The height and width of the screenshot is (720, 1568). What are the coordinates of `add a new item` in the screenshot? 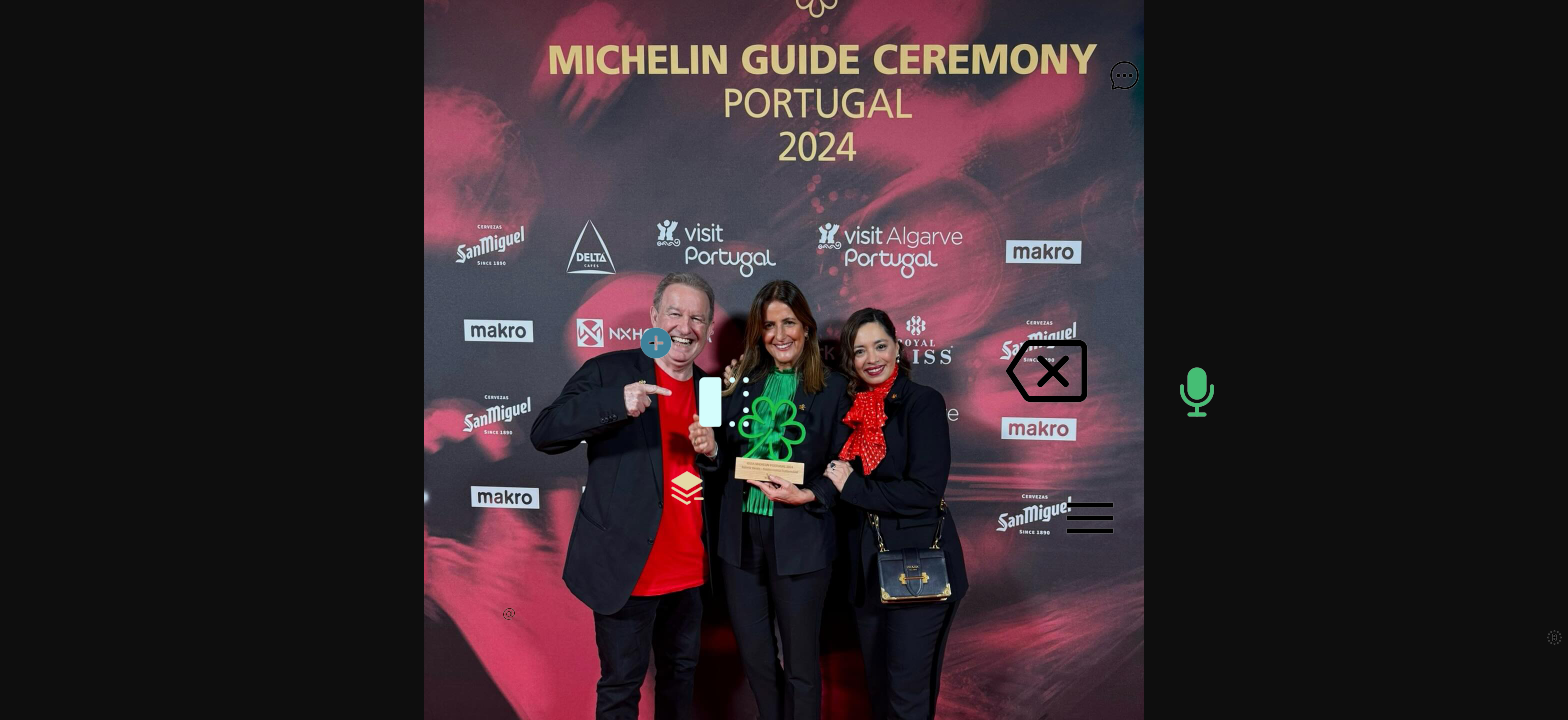 It's located at (656, 343).